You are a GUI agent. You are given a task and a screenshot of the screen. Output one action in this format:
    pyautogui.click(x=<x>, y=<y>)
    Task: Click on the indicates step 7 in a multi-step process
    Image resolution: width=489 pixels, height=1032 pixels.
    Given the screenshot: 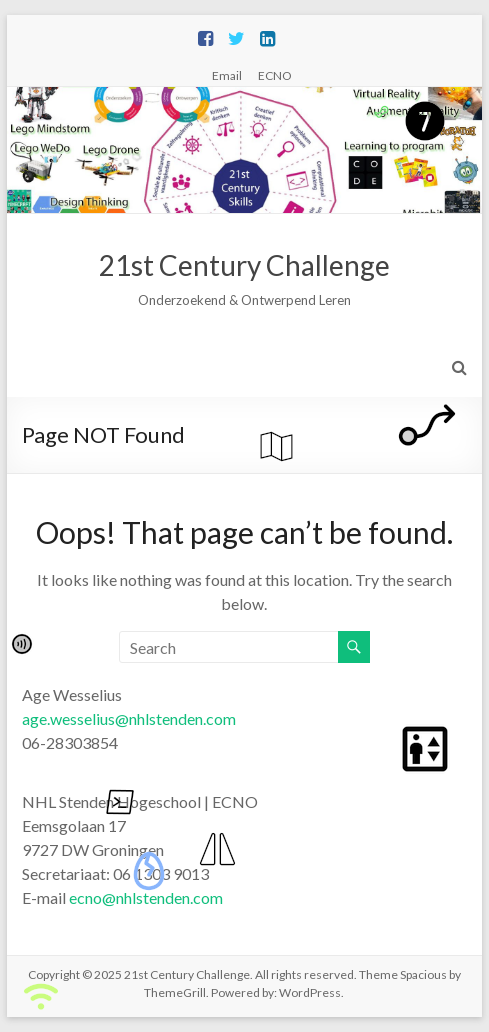 What is the action you would take?
    pyautogui.click(x=425, y=121)
    